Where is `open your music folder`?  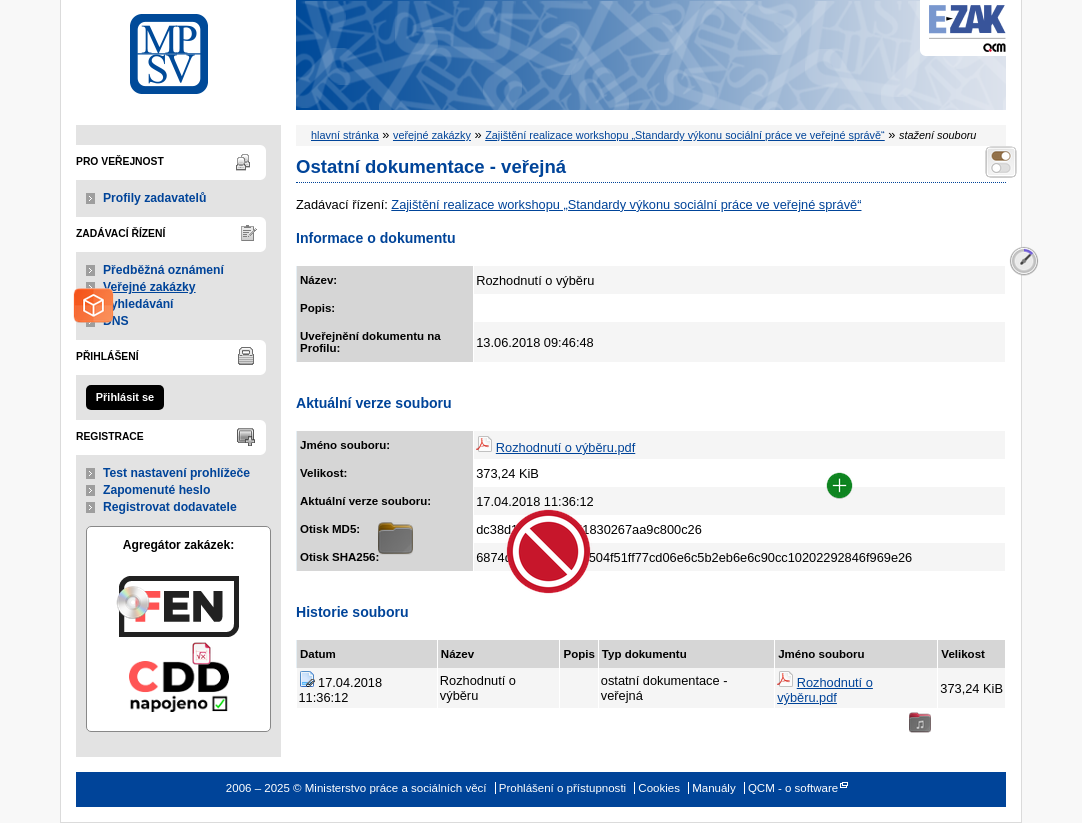 open your music folder is located at coordinates (920, 722).